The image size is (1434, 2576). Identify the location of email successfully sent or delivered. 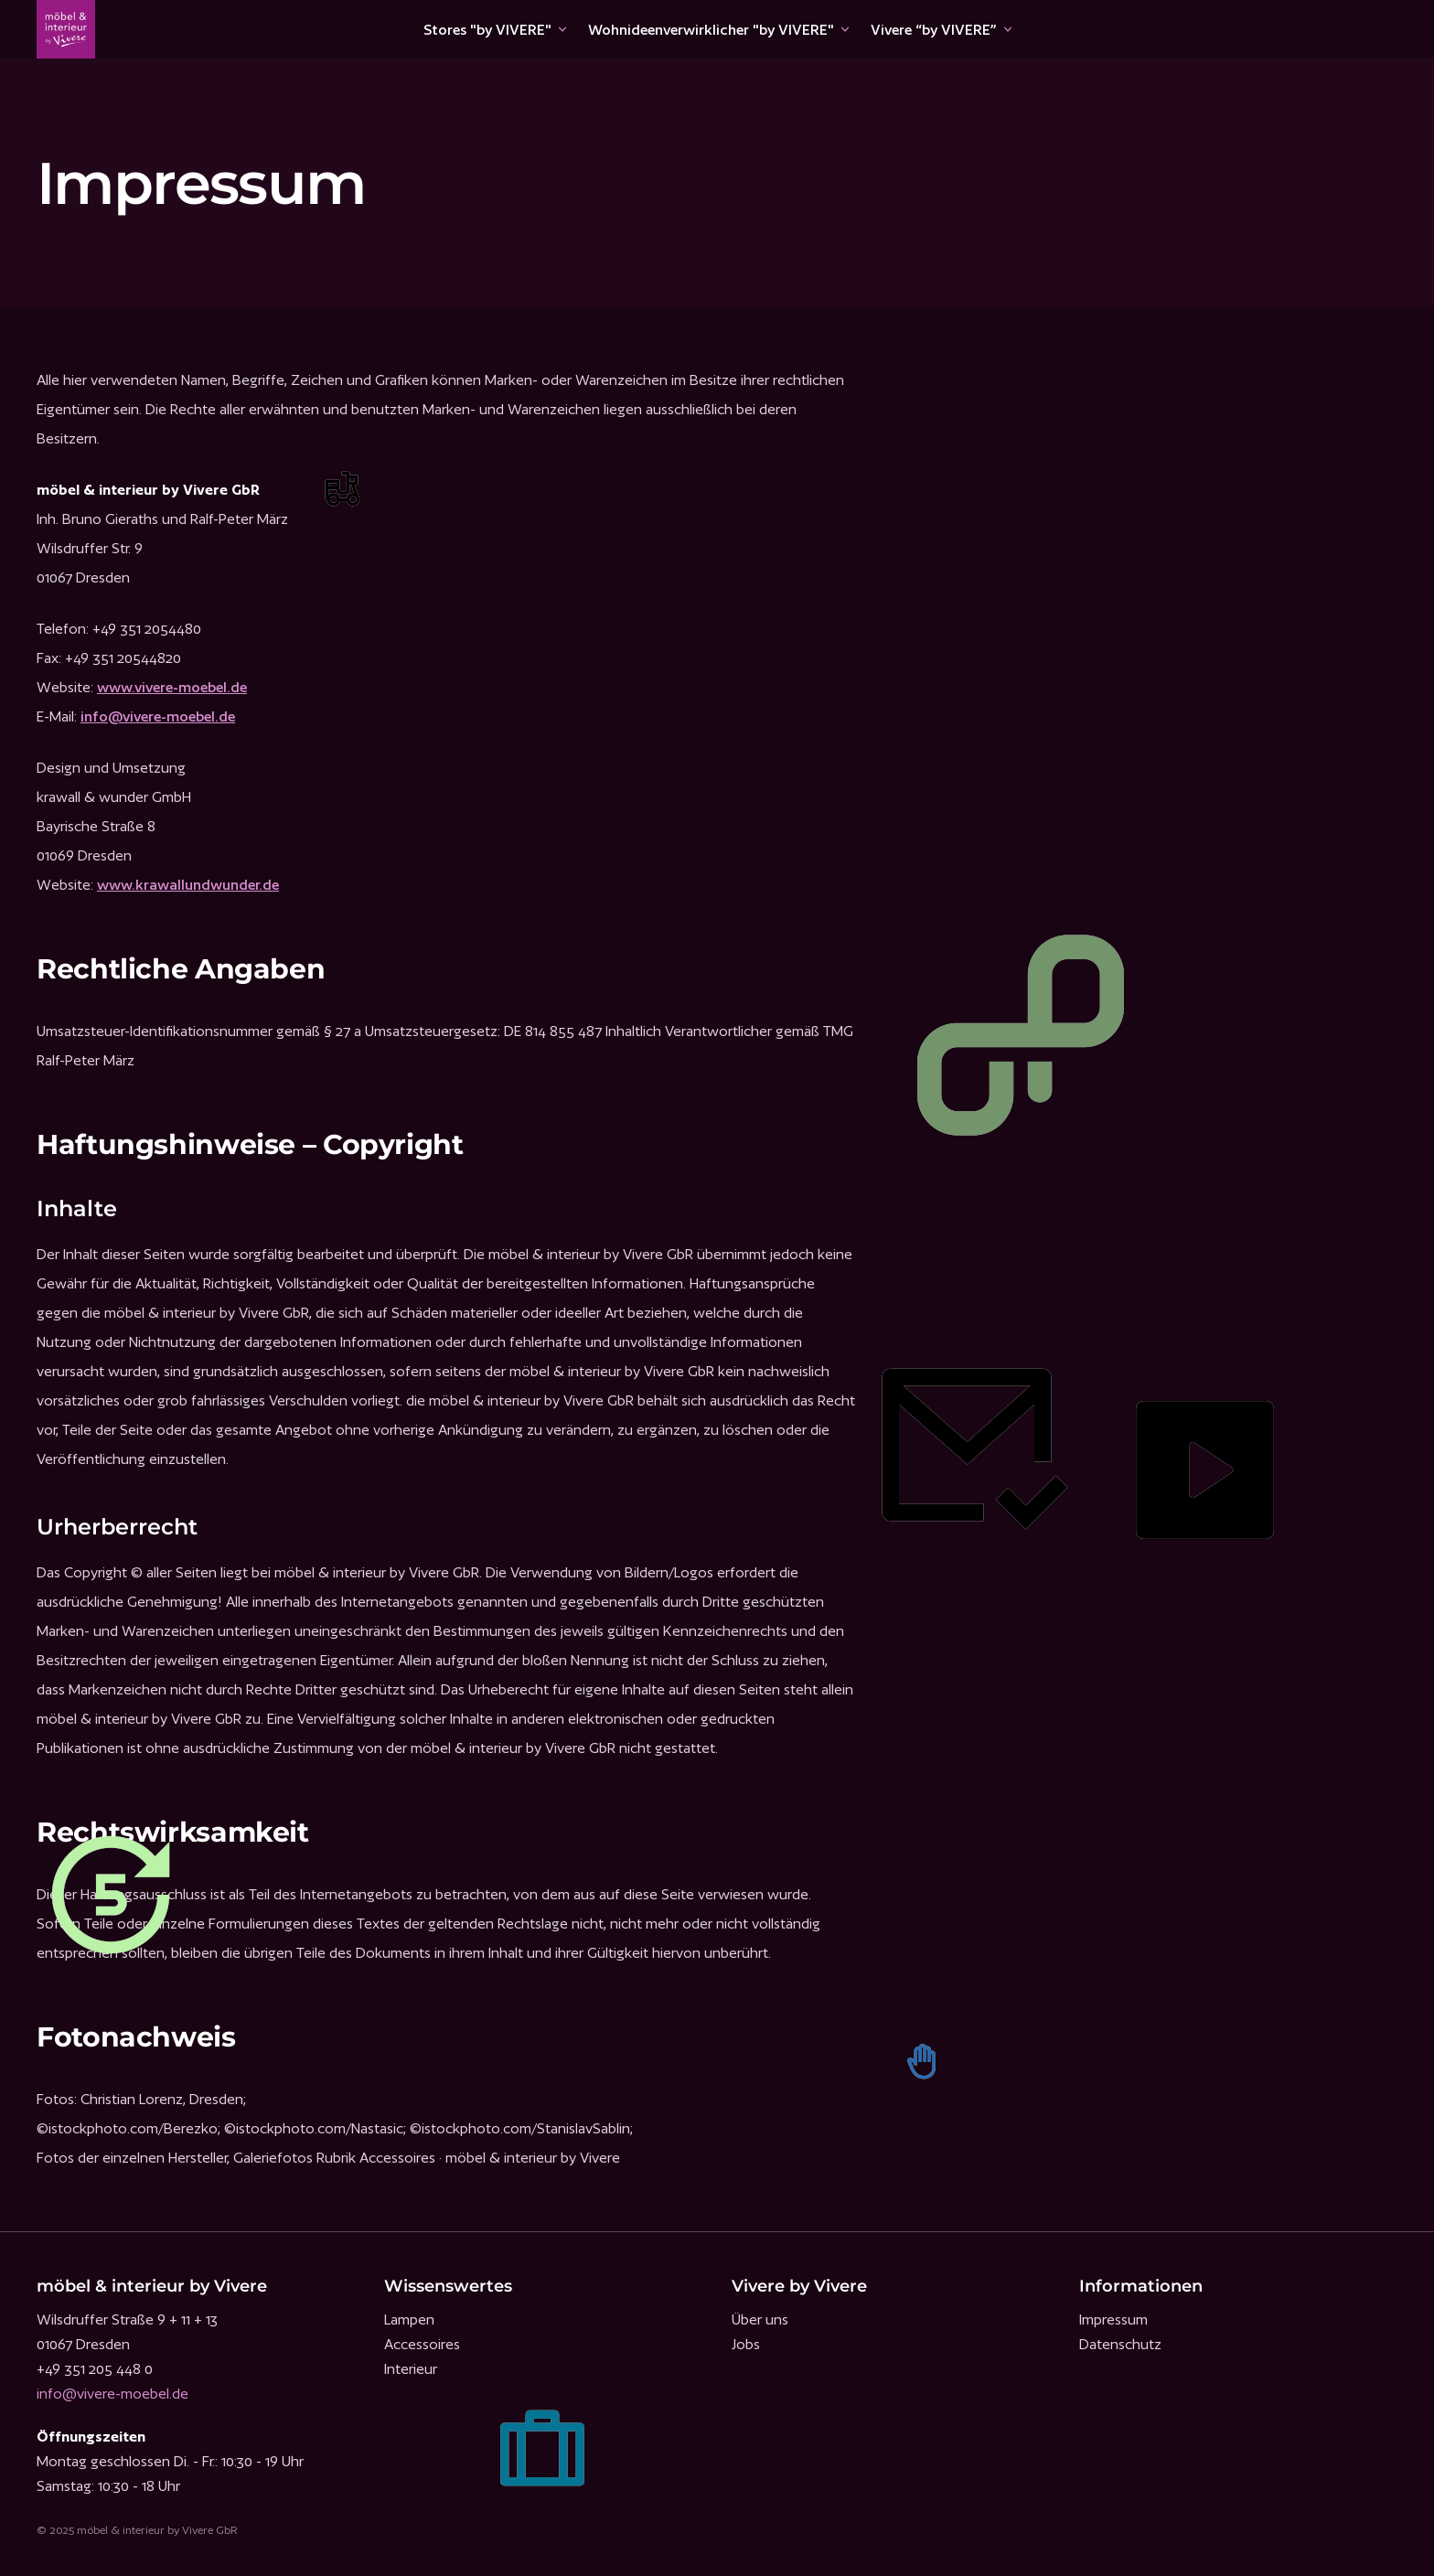
(967, 1445).